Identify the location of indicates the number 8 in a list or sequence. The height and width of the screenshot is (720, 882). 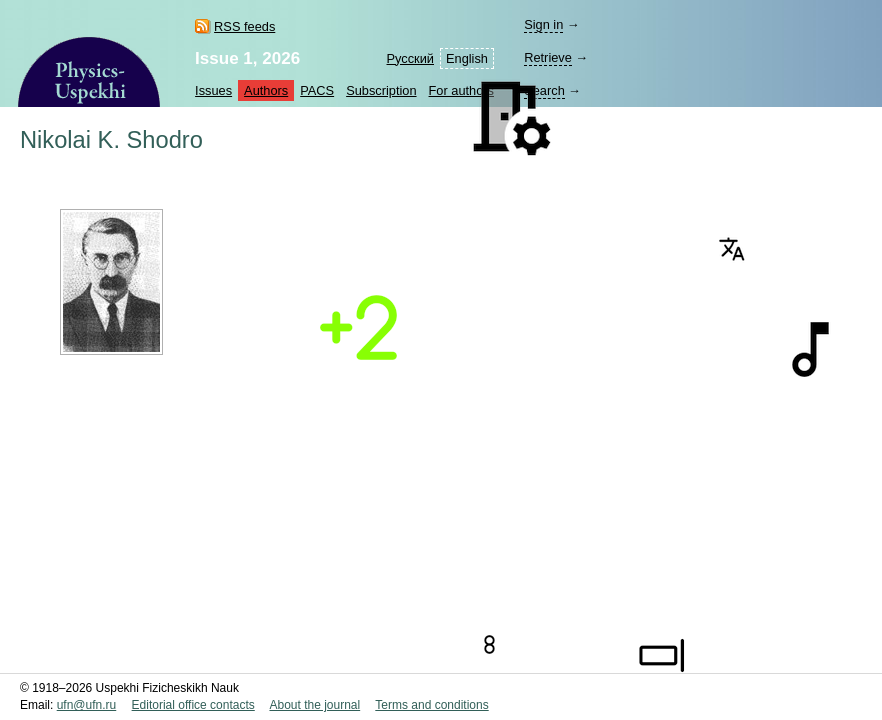
(489, 644).